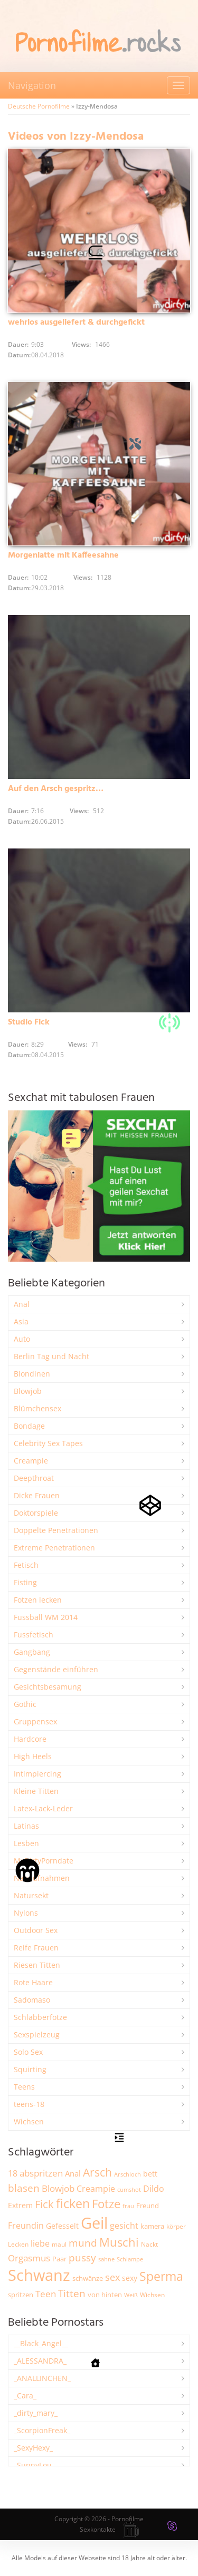 This screenshot has width=198, height=2576. I want to click on access home healthcare services, so click(95, 2363).